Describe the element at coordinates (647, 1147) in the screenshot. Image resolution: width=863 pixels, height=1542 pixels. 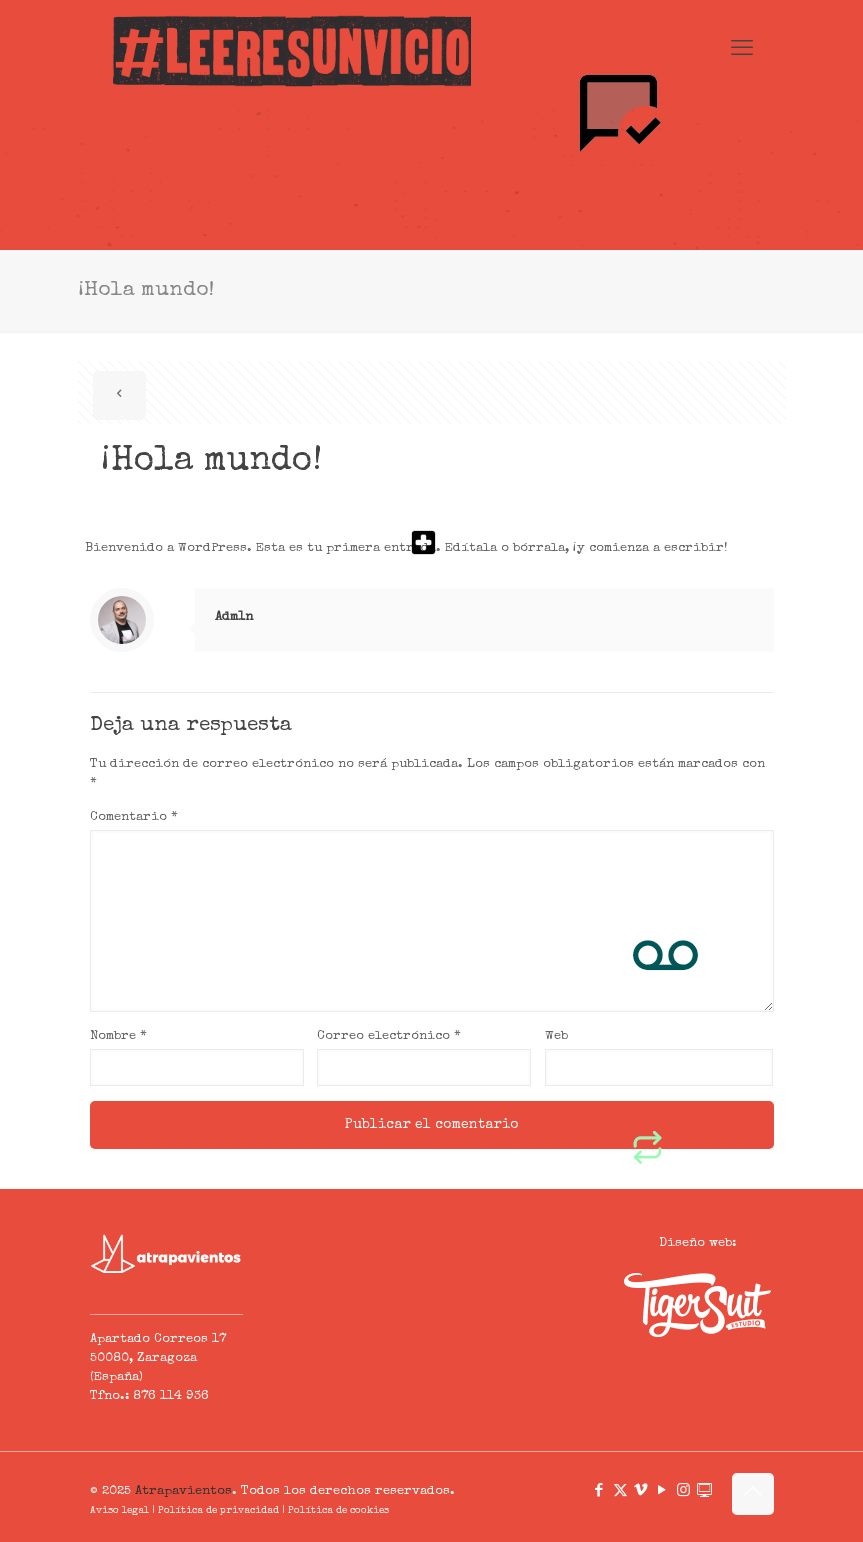
I see `enable repeat or loop mode` at that location.